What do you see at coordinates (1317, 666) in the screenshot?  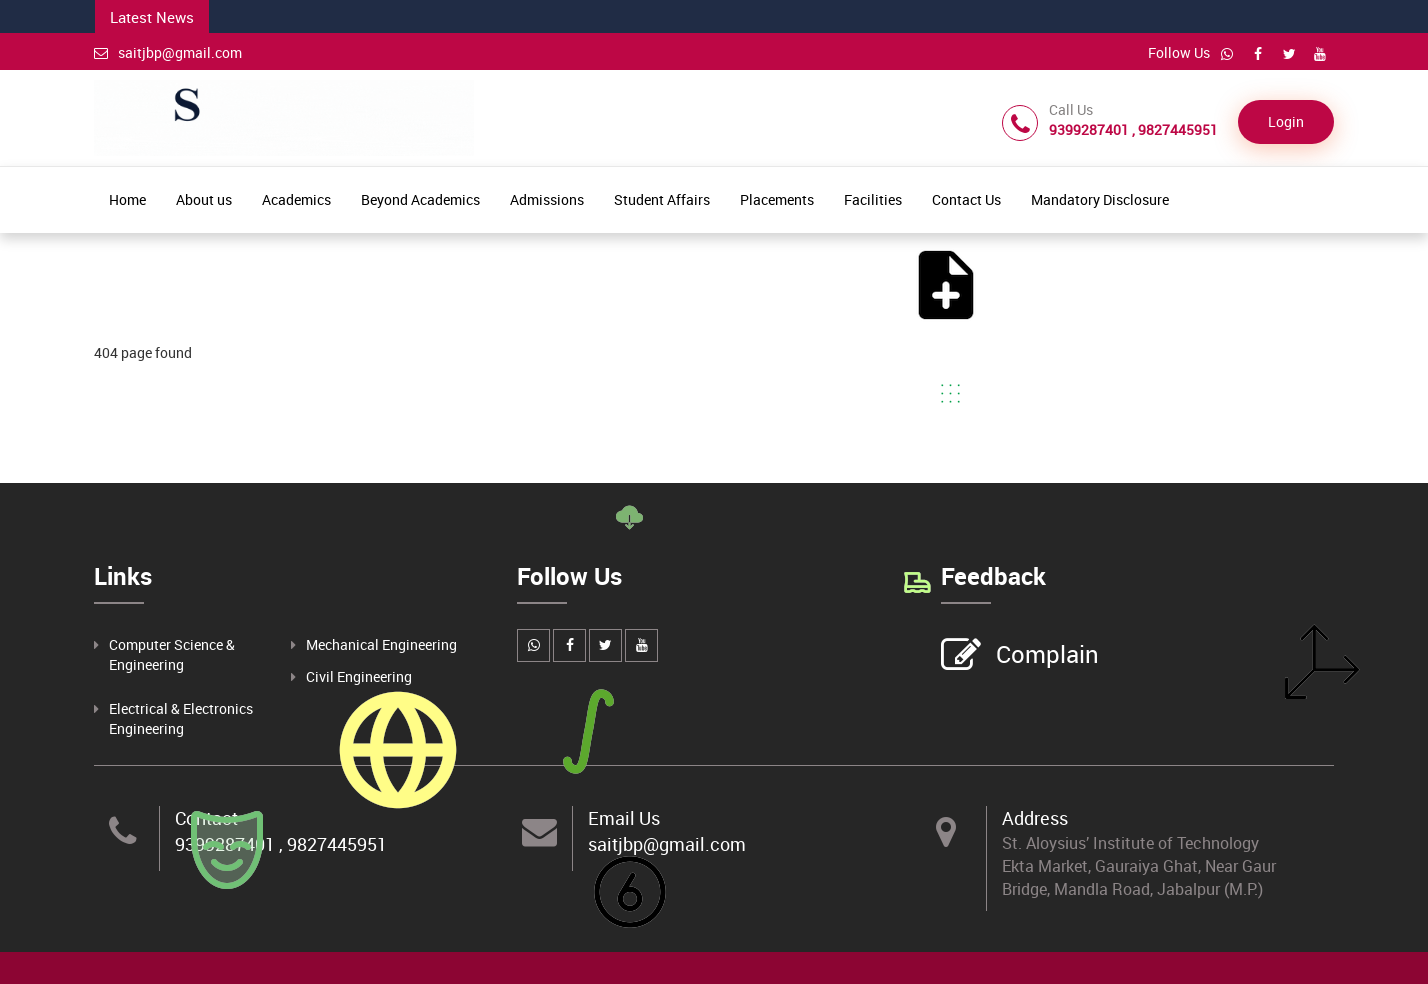 I see `3D vector or axis visualization tool` at bounding box center [1317, 666].